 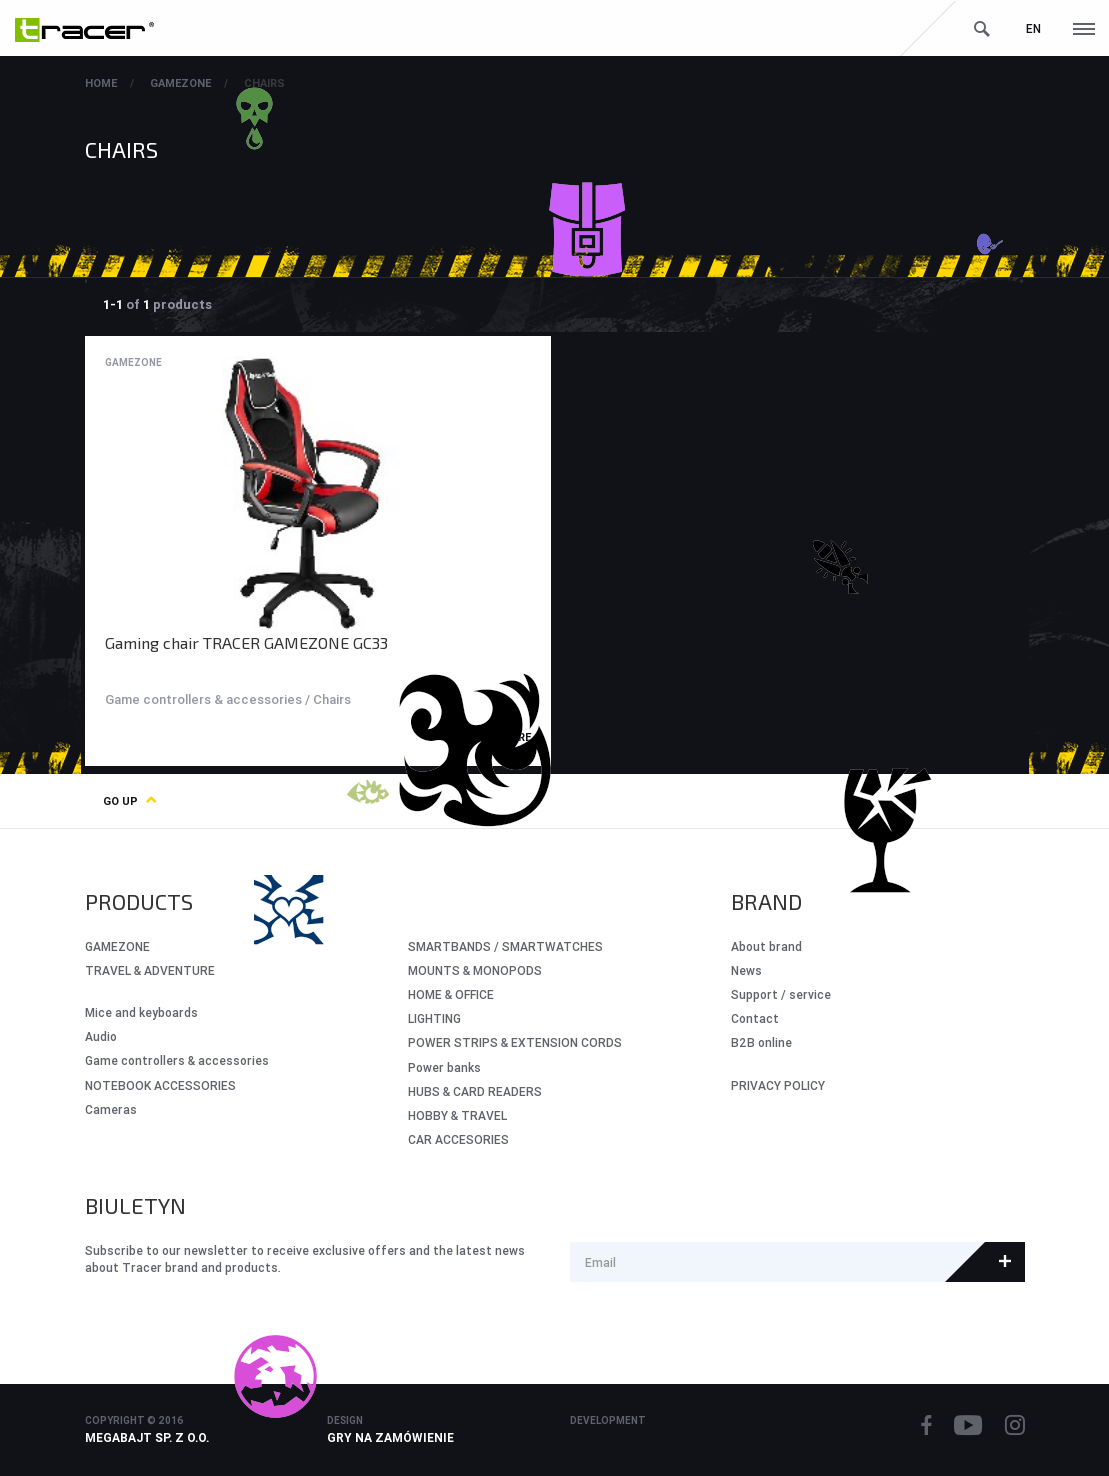 What do you see at coordinates (840, 567) in the screenshot?
I see `indicates earwig pest type in an insect identification app` at bounding box center [840, 567].